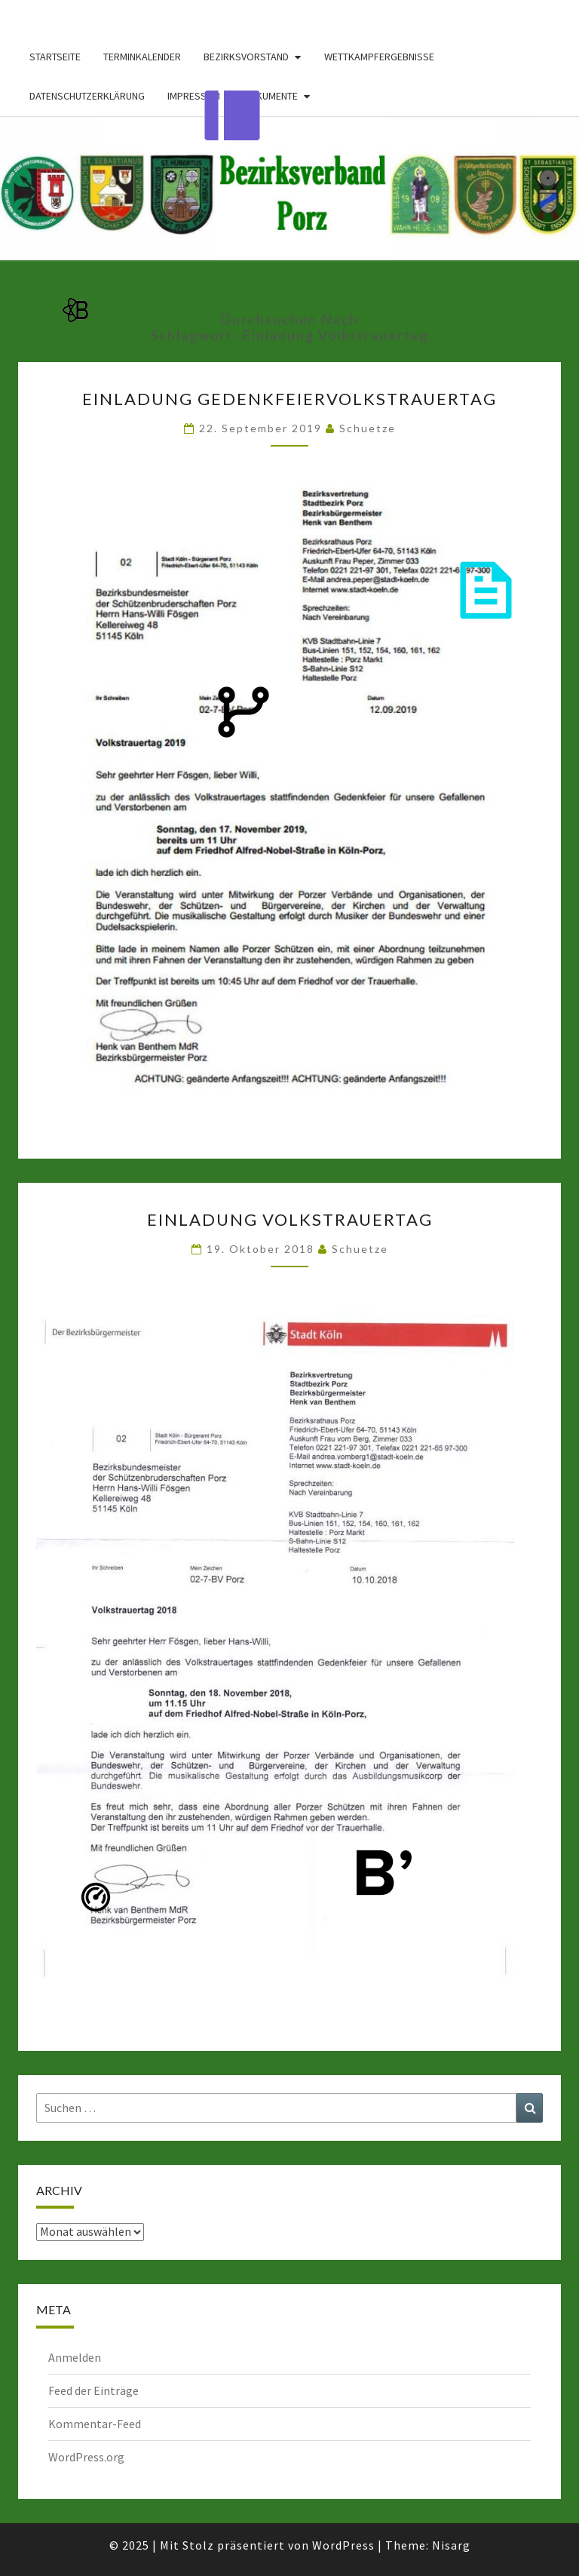 Image resolution: width=579 pixels, height=2576 pixels. I want to click on switch to left sidebar layout, so click(232, 115).